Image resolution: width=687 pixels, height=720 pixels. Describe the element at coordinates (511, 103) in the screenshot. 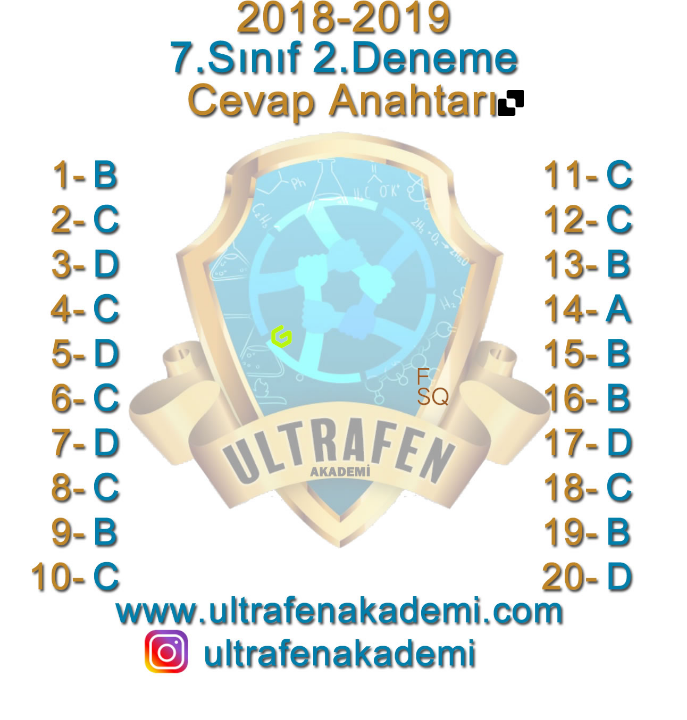

I see `SendGrid email delivery service logo` at that location.